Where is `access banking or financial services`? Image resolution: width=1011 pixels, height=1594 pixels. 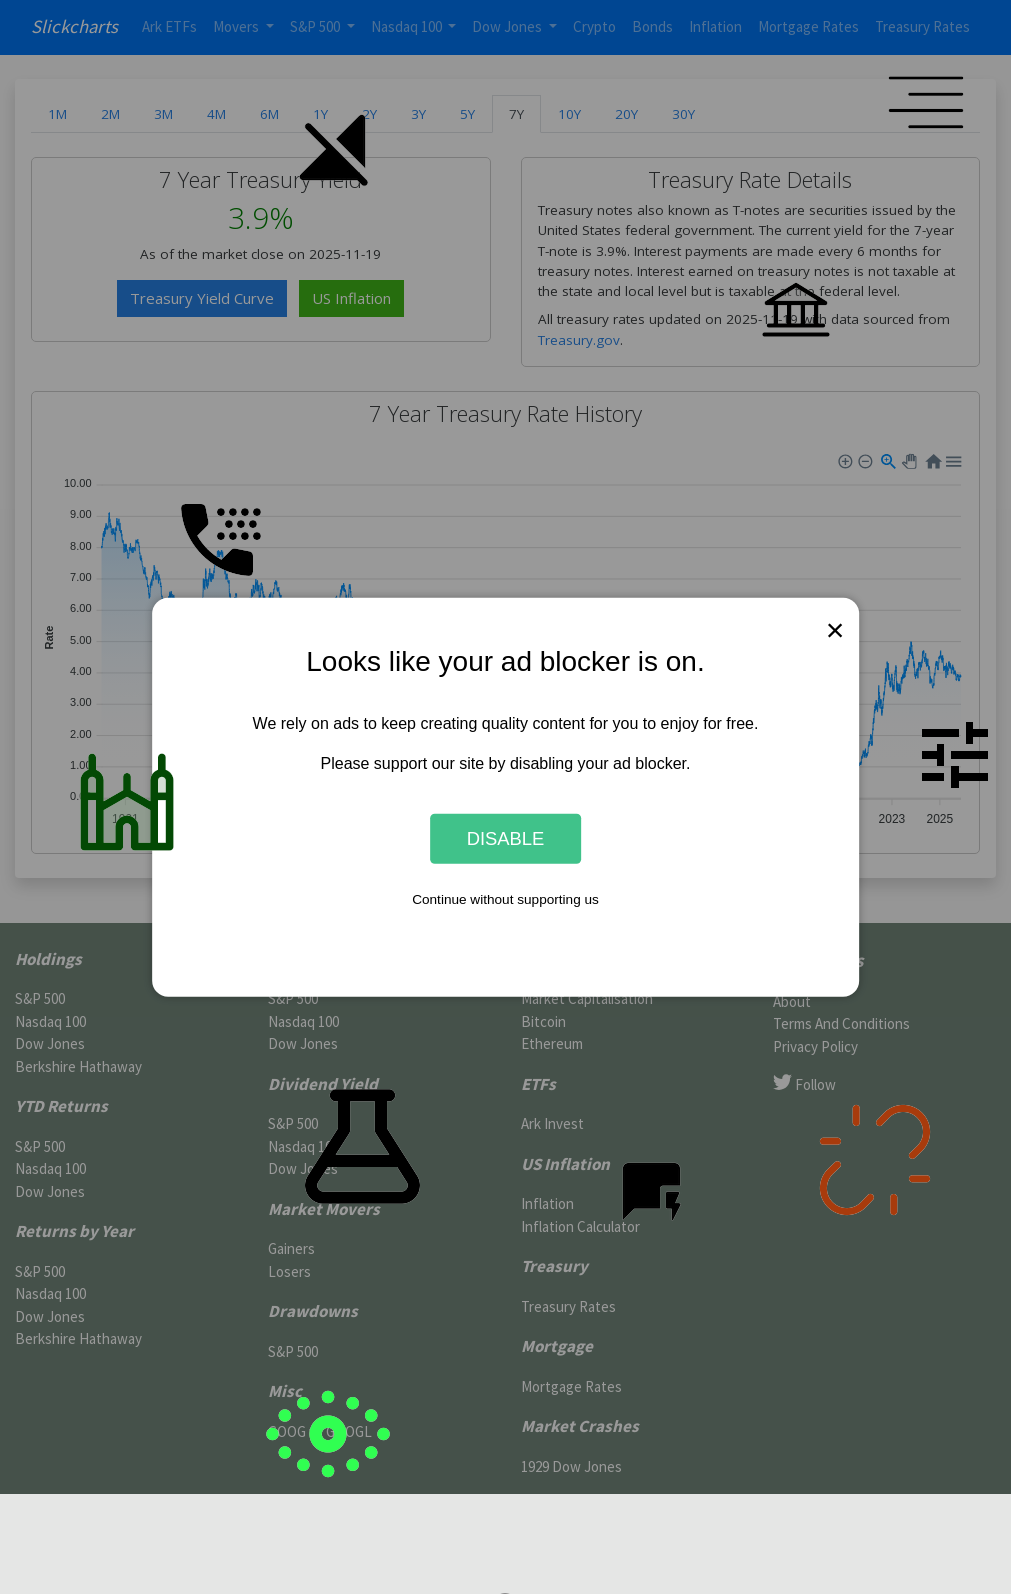
access banking or financial services is located at coordinates (796, 312).